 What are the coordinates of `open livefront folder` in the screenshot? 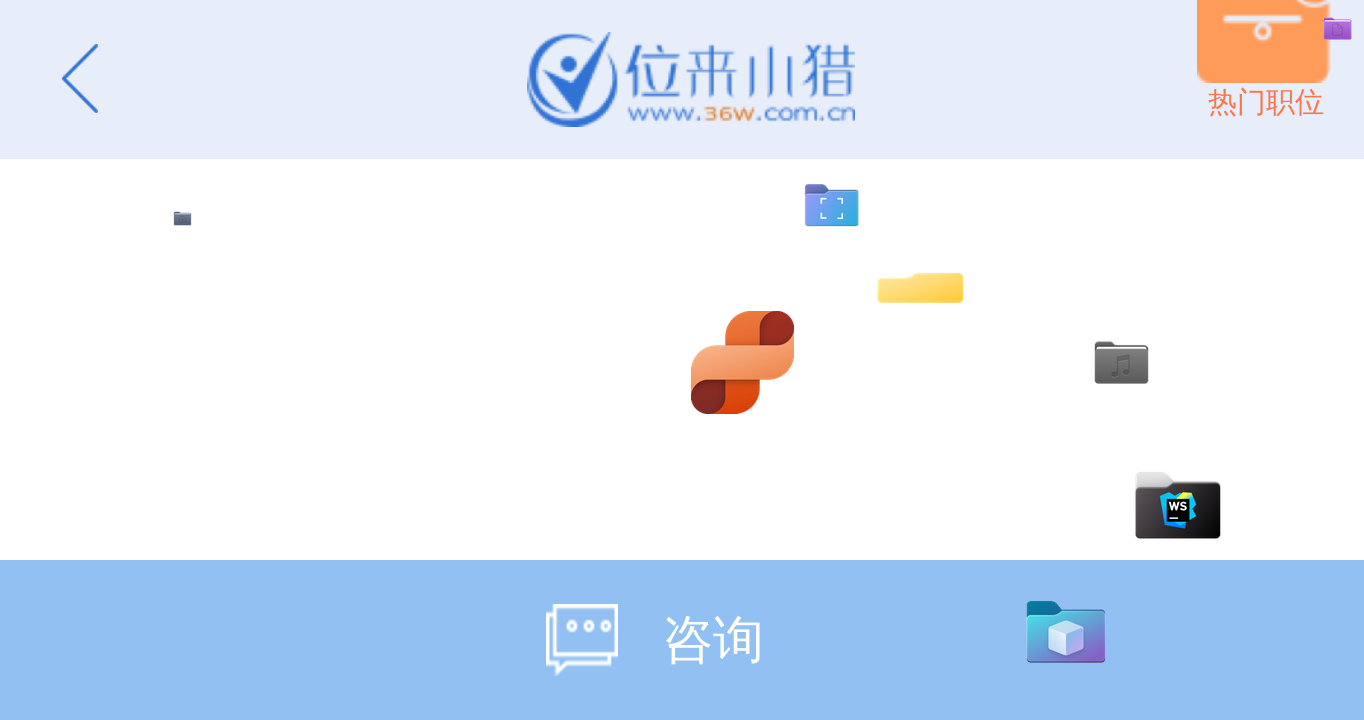 It's located at (920, 273).